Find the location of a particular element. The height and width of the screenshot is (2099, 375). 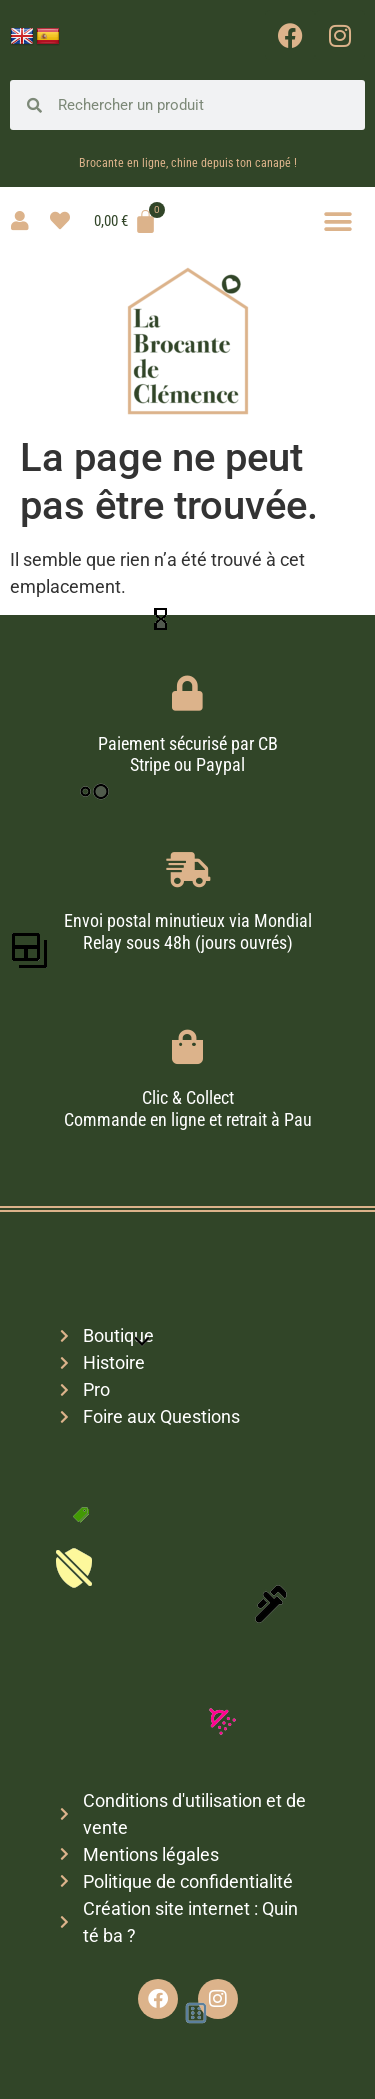

access plumbing services is located at coordinates (271, 1604).